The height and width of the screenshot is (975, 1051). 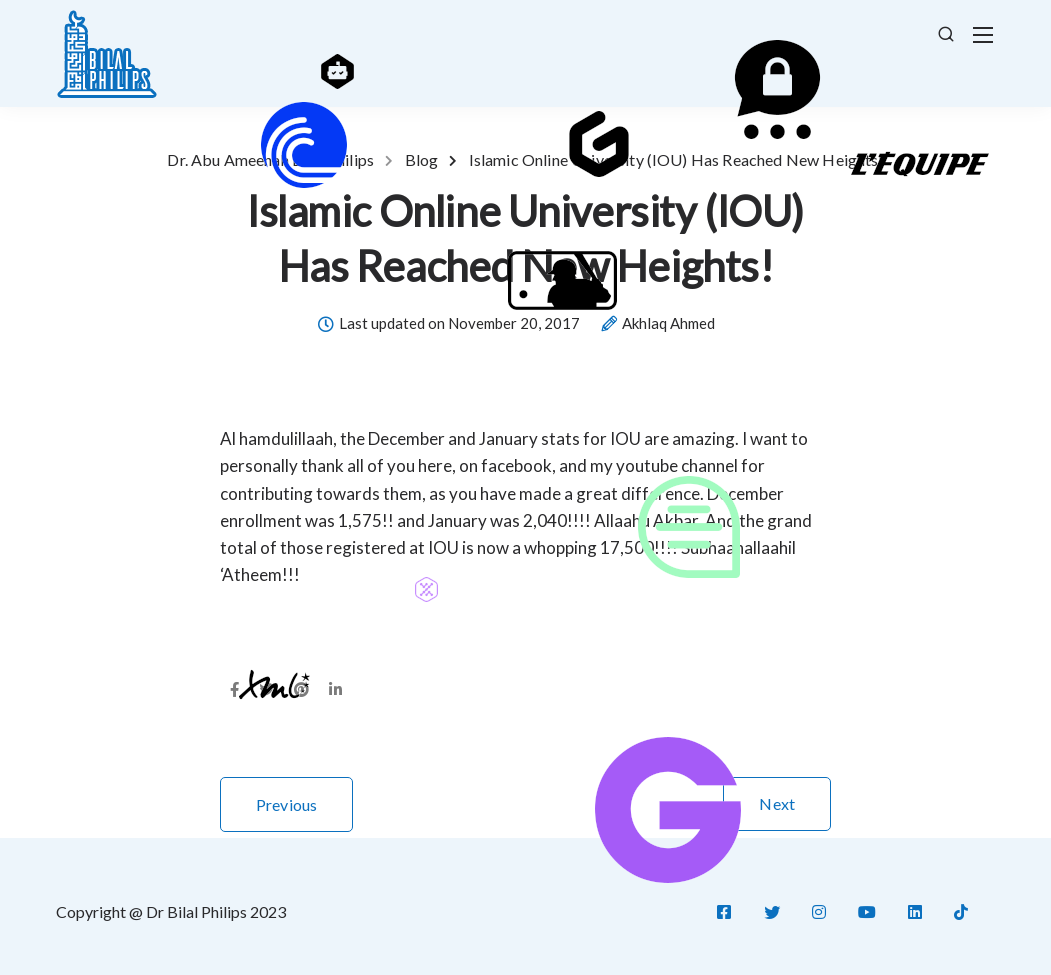 I want to click on open quip collaborative documents app, so click(x=689, y=527).